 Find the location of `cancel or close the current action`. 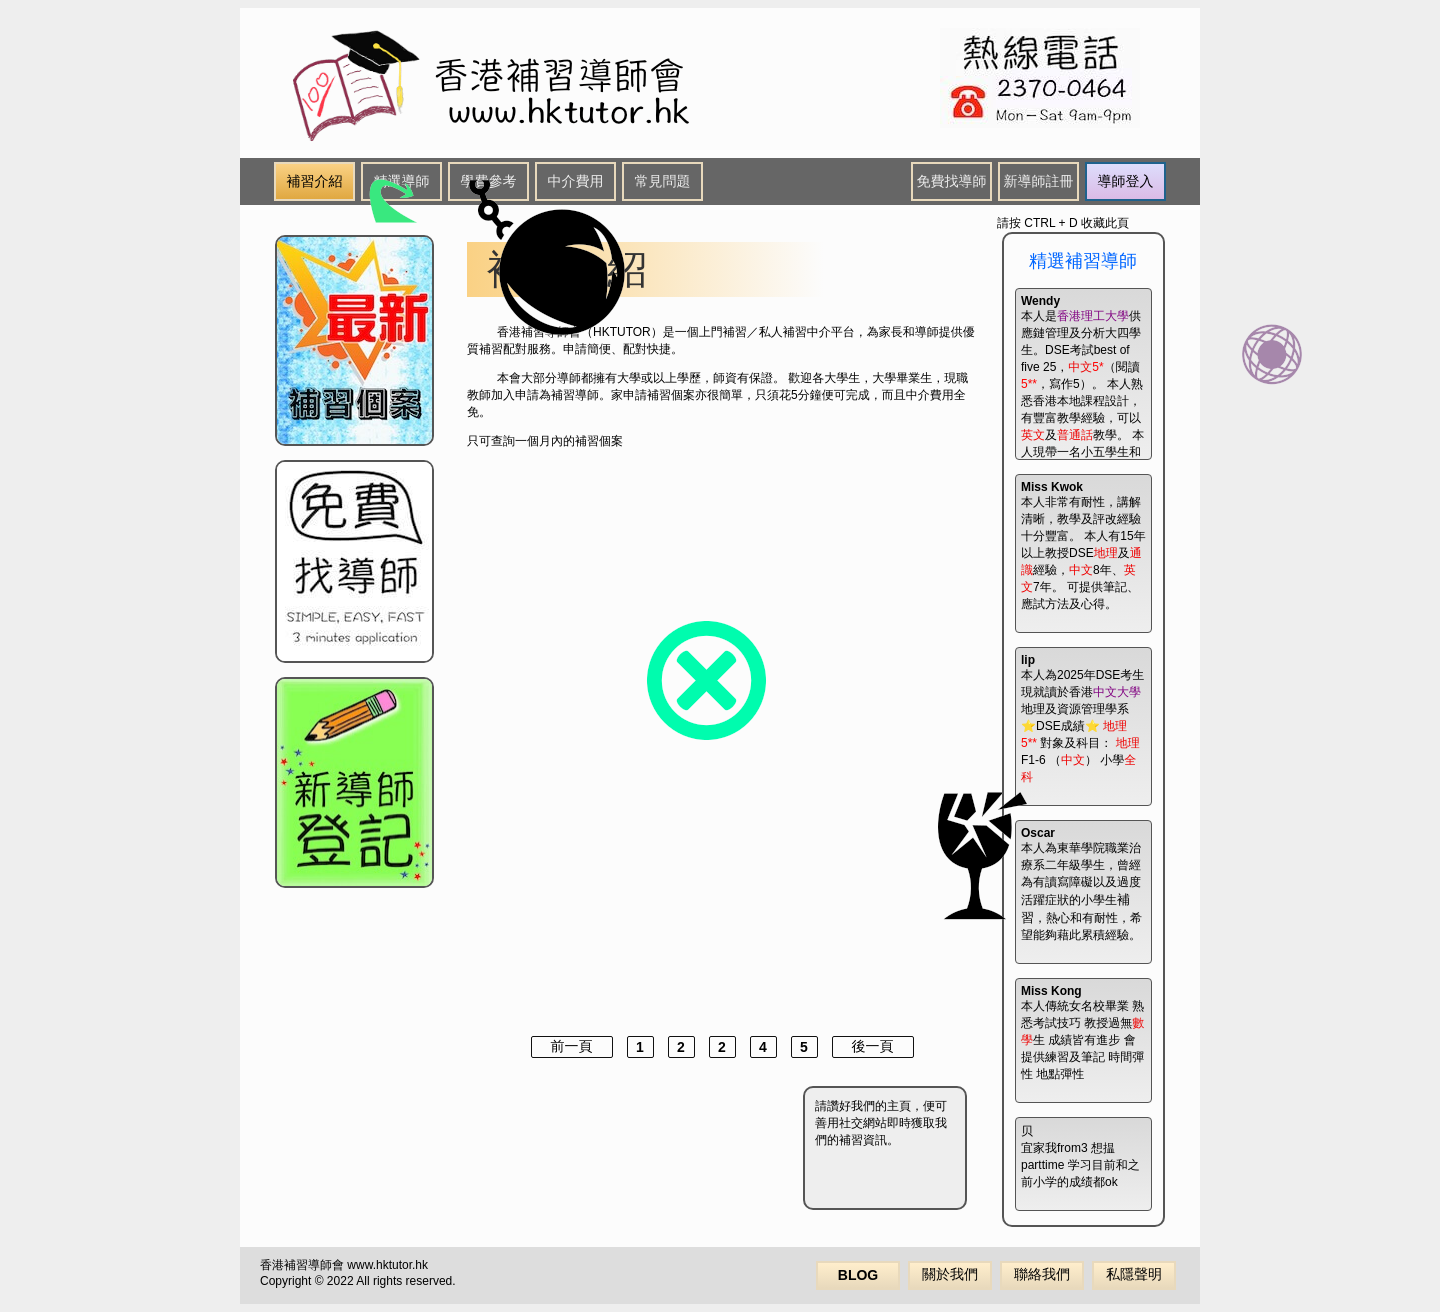

cancel or close the current action is located at coordinates (706, 680).